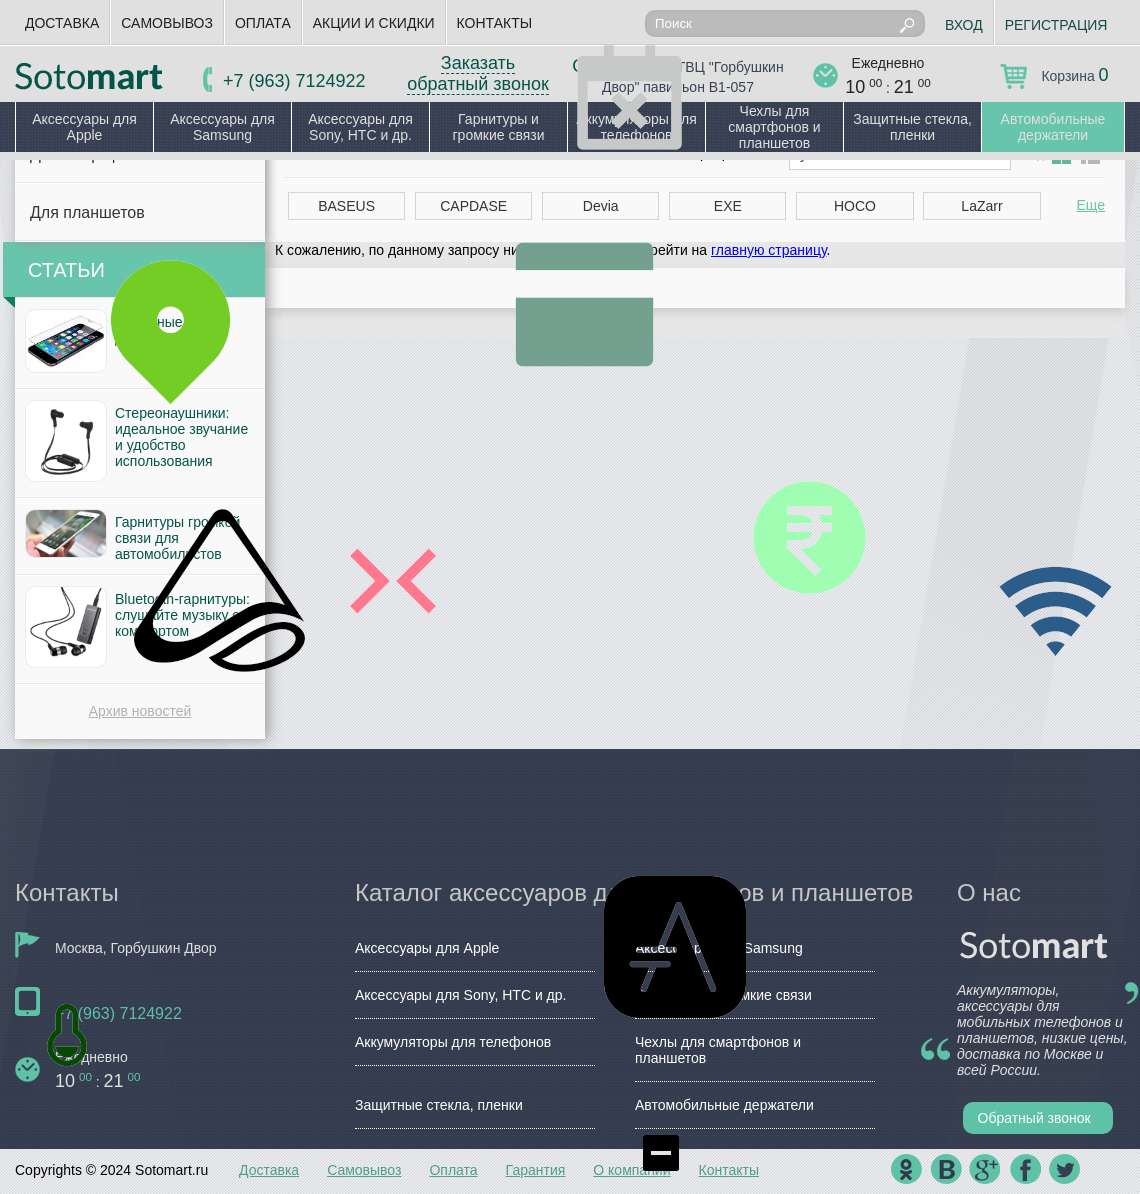  Describe the element at coordinates (629, 102) in the screenshot. I see `cancel or delete a calendar event` at that location.